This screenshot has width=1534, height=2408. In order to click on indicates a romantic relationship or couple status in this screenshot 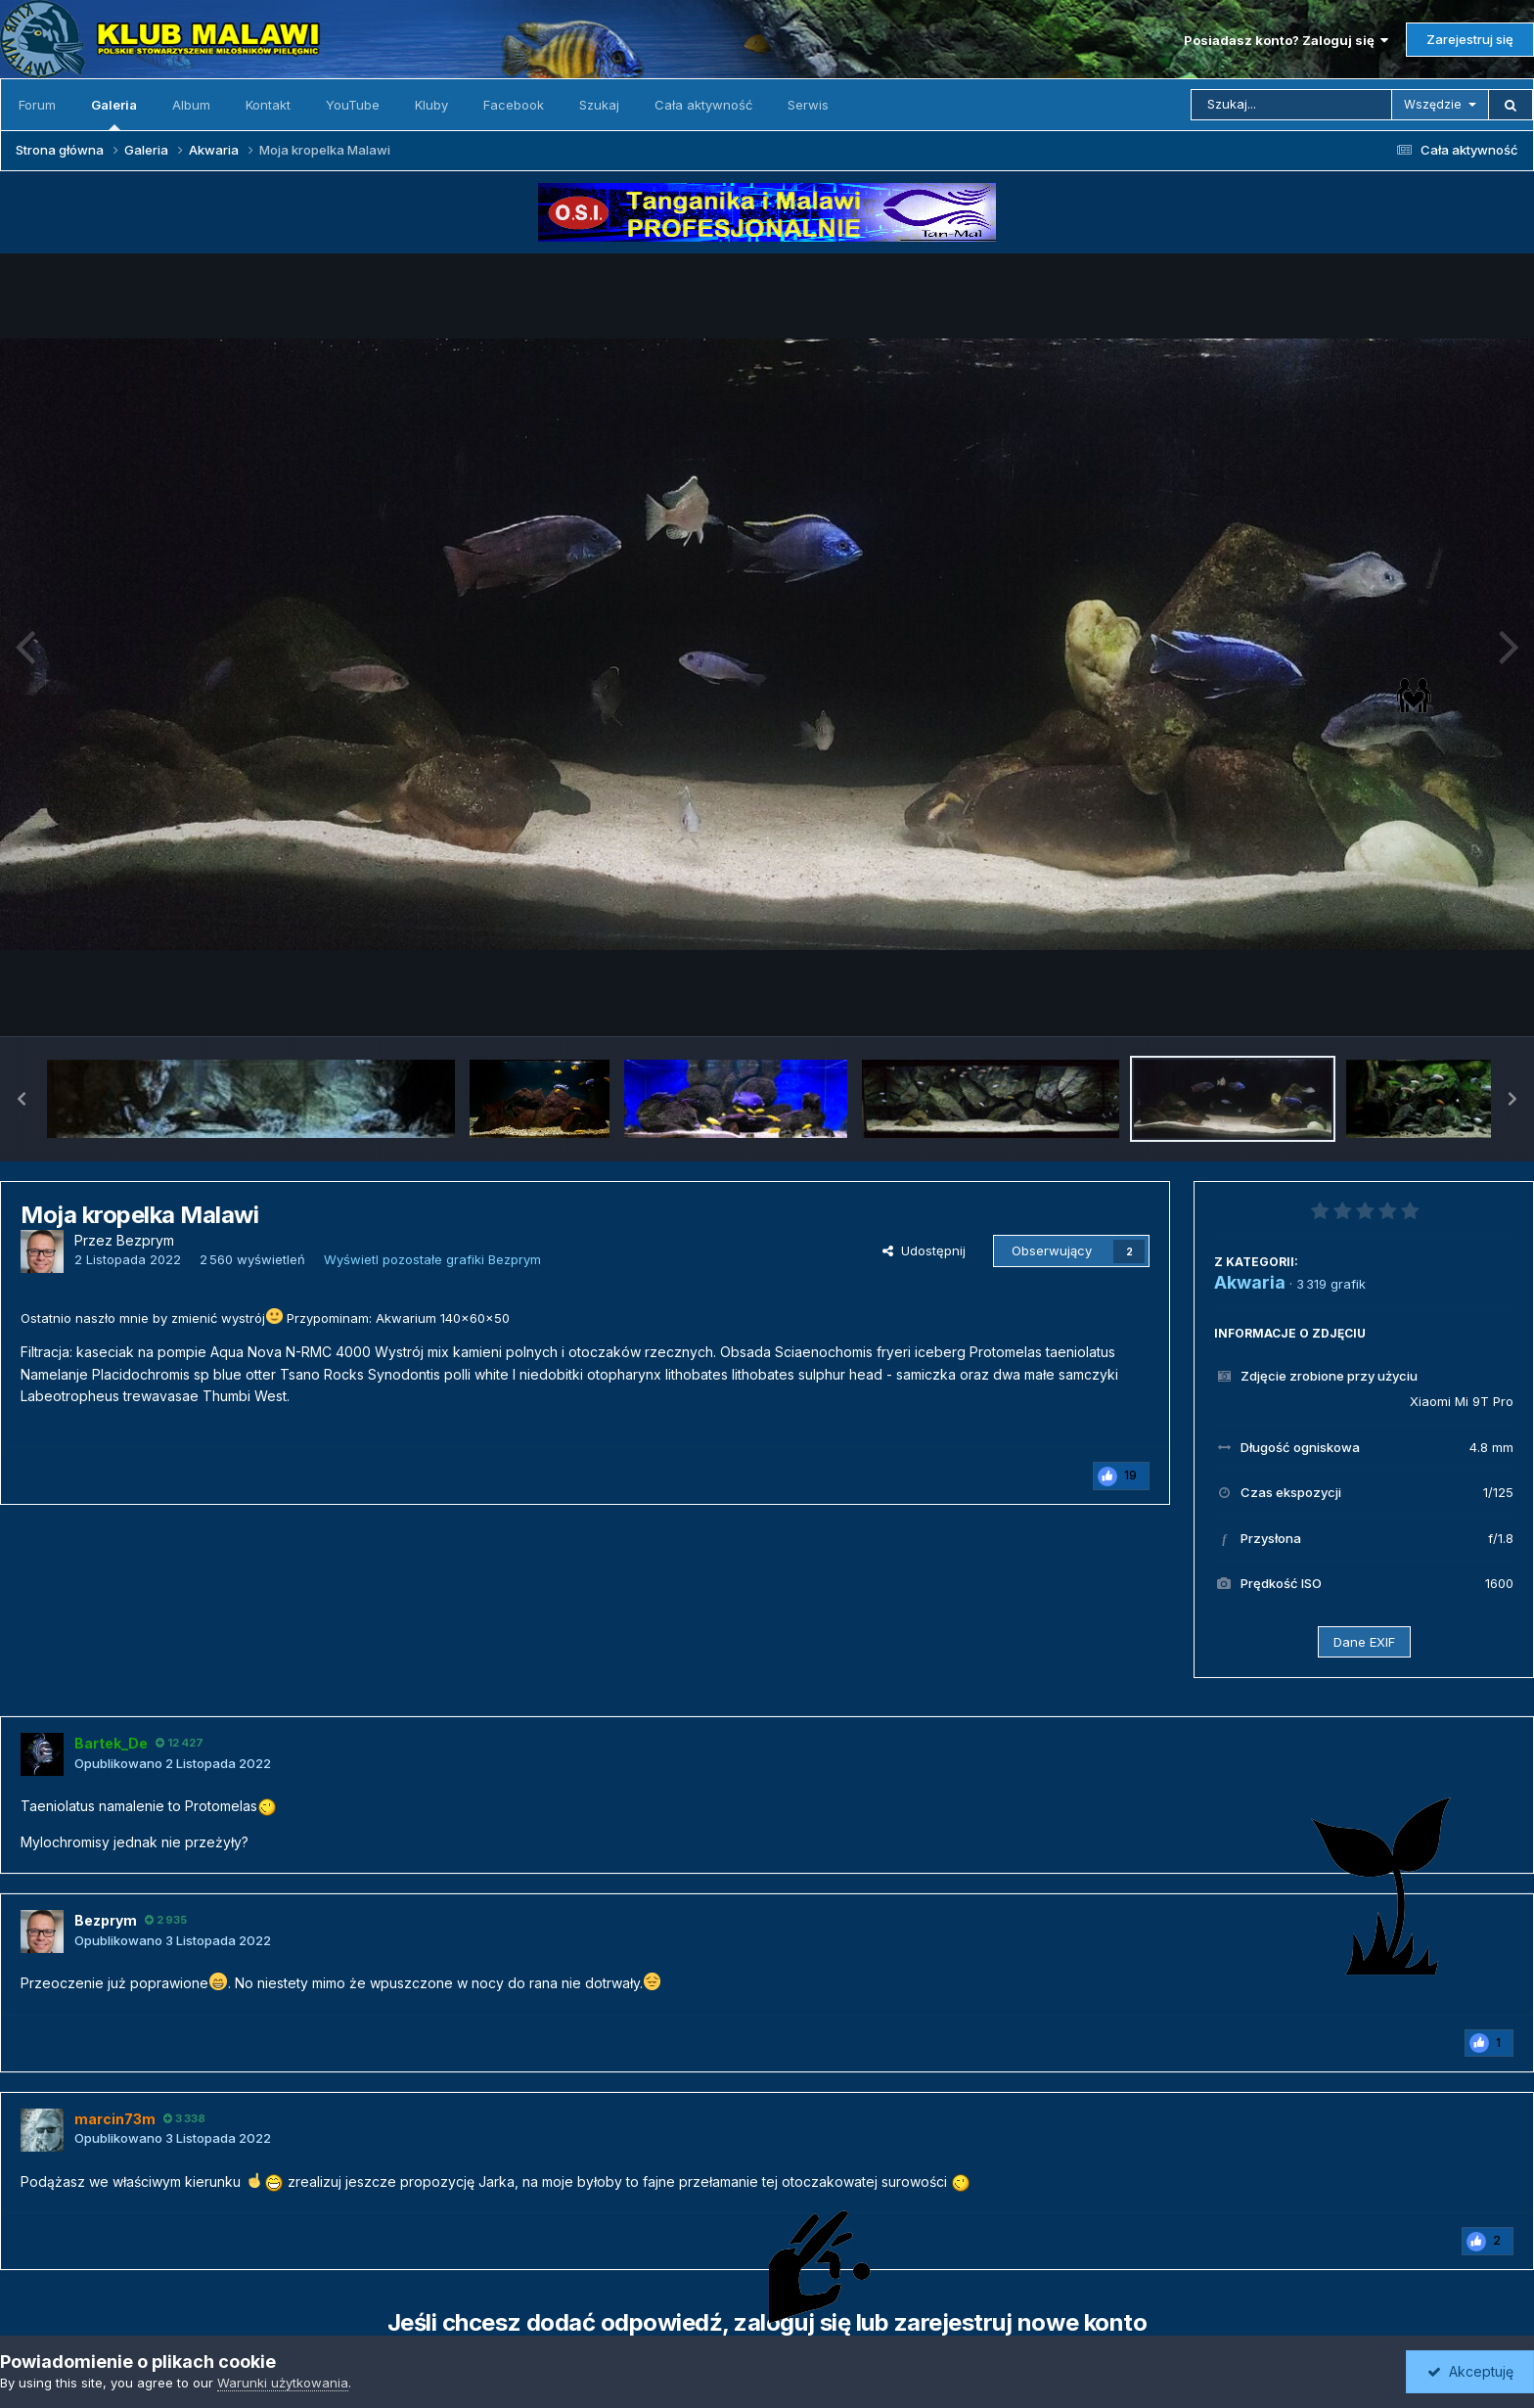, I will do `click(1414, 696)`.